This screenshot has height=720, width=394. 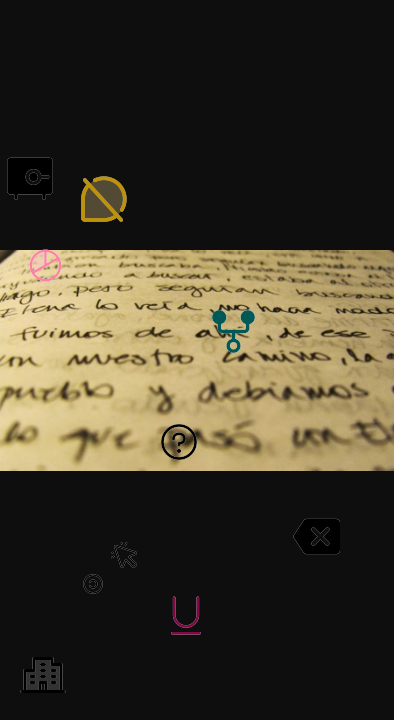 I want to click on access secure storage or vault, so click(x=30, y=177).